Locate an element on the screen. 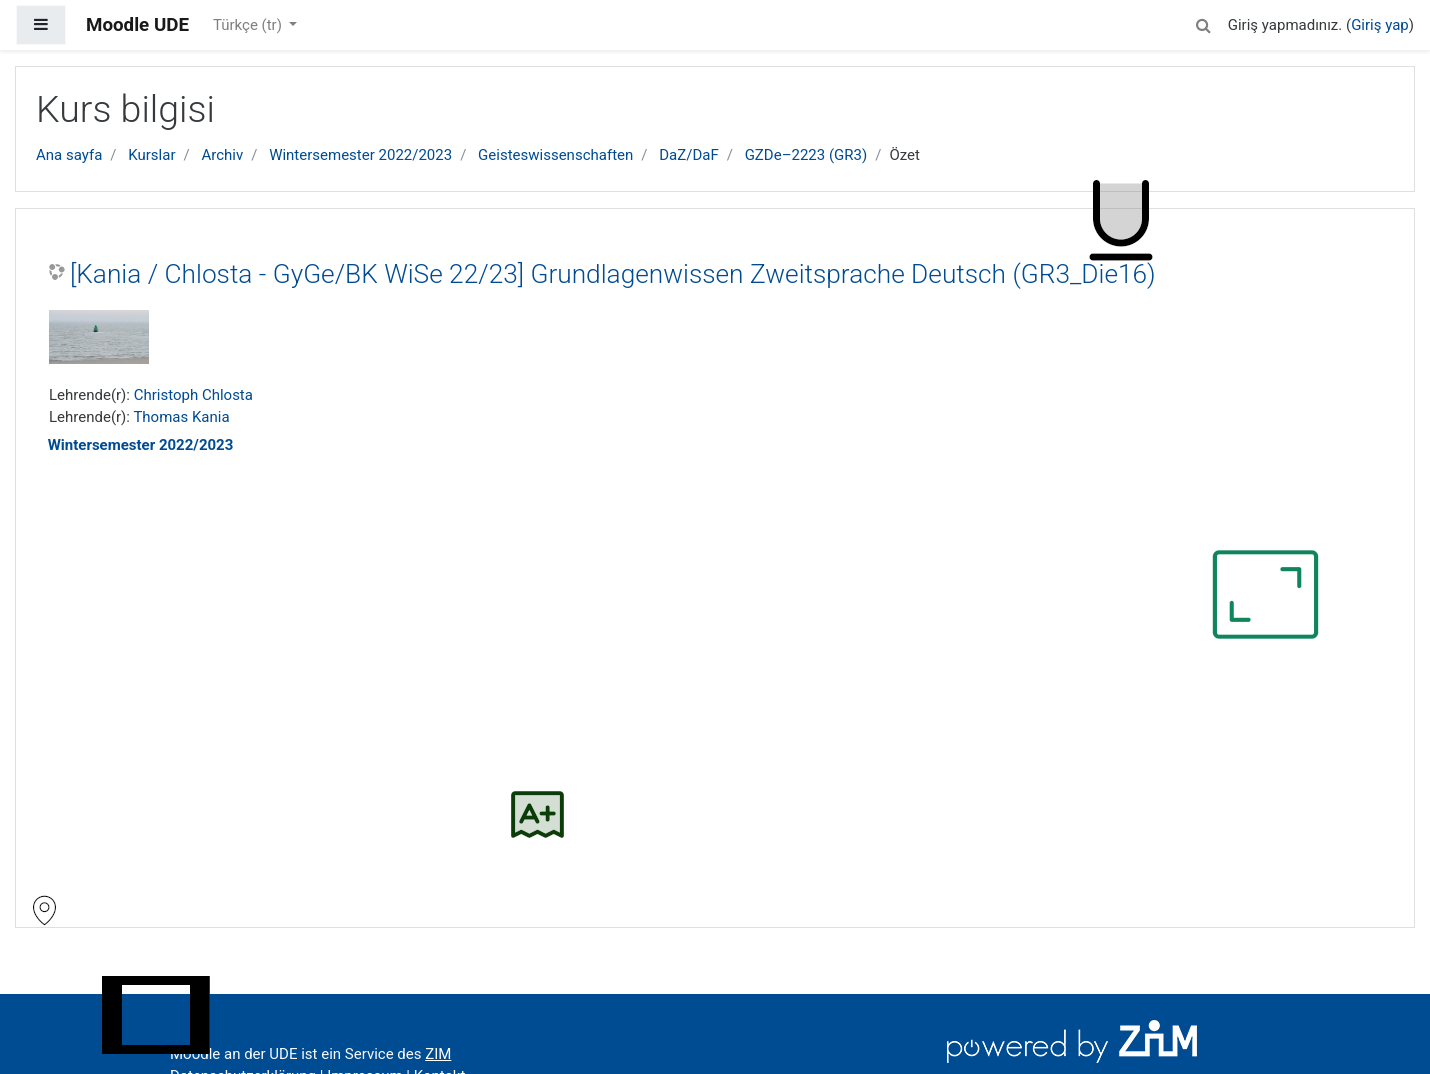 This screenshot has width=1430, height=1074. view or set a location on the map is located at coordinates (44, 910).